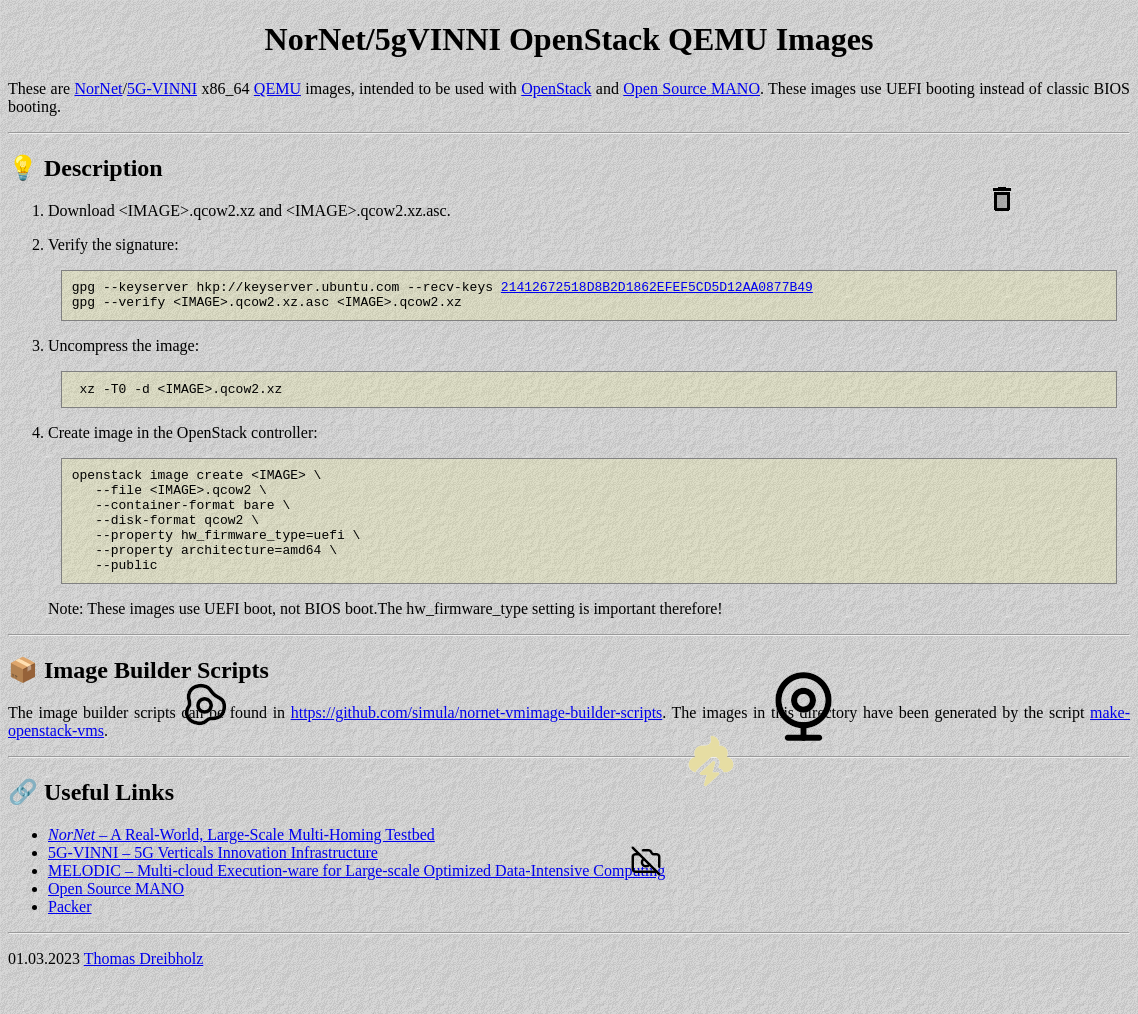 The height and width of the screenshot is (1014, 1138). I want to click on delete selected item, so click(1002, 199).